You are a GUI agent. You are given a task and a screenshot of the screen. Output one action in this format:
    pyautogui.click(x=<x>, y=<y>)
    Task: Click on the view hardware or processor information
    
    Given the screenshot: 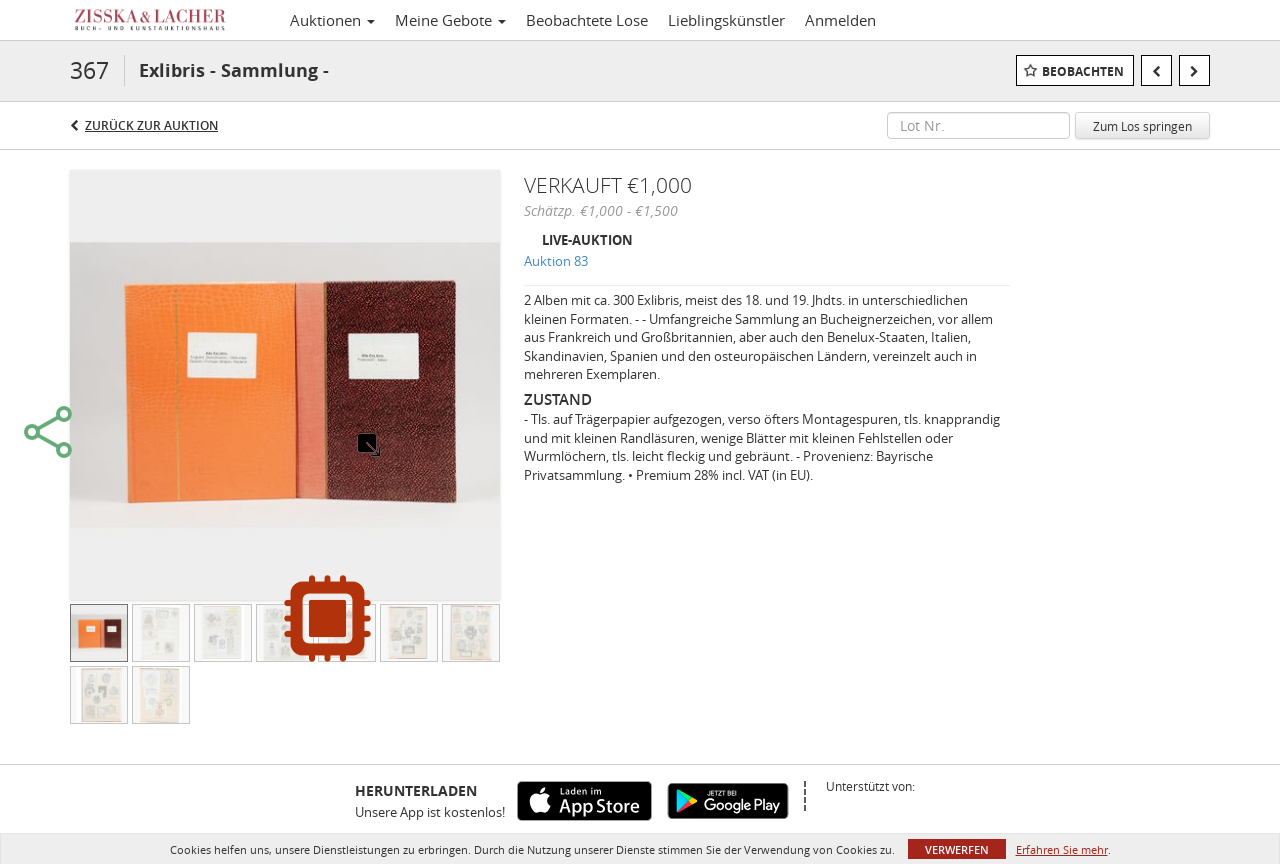 What is the action you would take?
    pyautogui.click(x=327, y=618)
    